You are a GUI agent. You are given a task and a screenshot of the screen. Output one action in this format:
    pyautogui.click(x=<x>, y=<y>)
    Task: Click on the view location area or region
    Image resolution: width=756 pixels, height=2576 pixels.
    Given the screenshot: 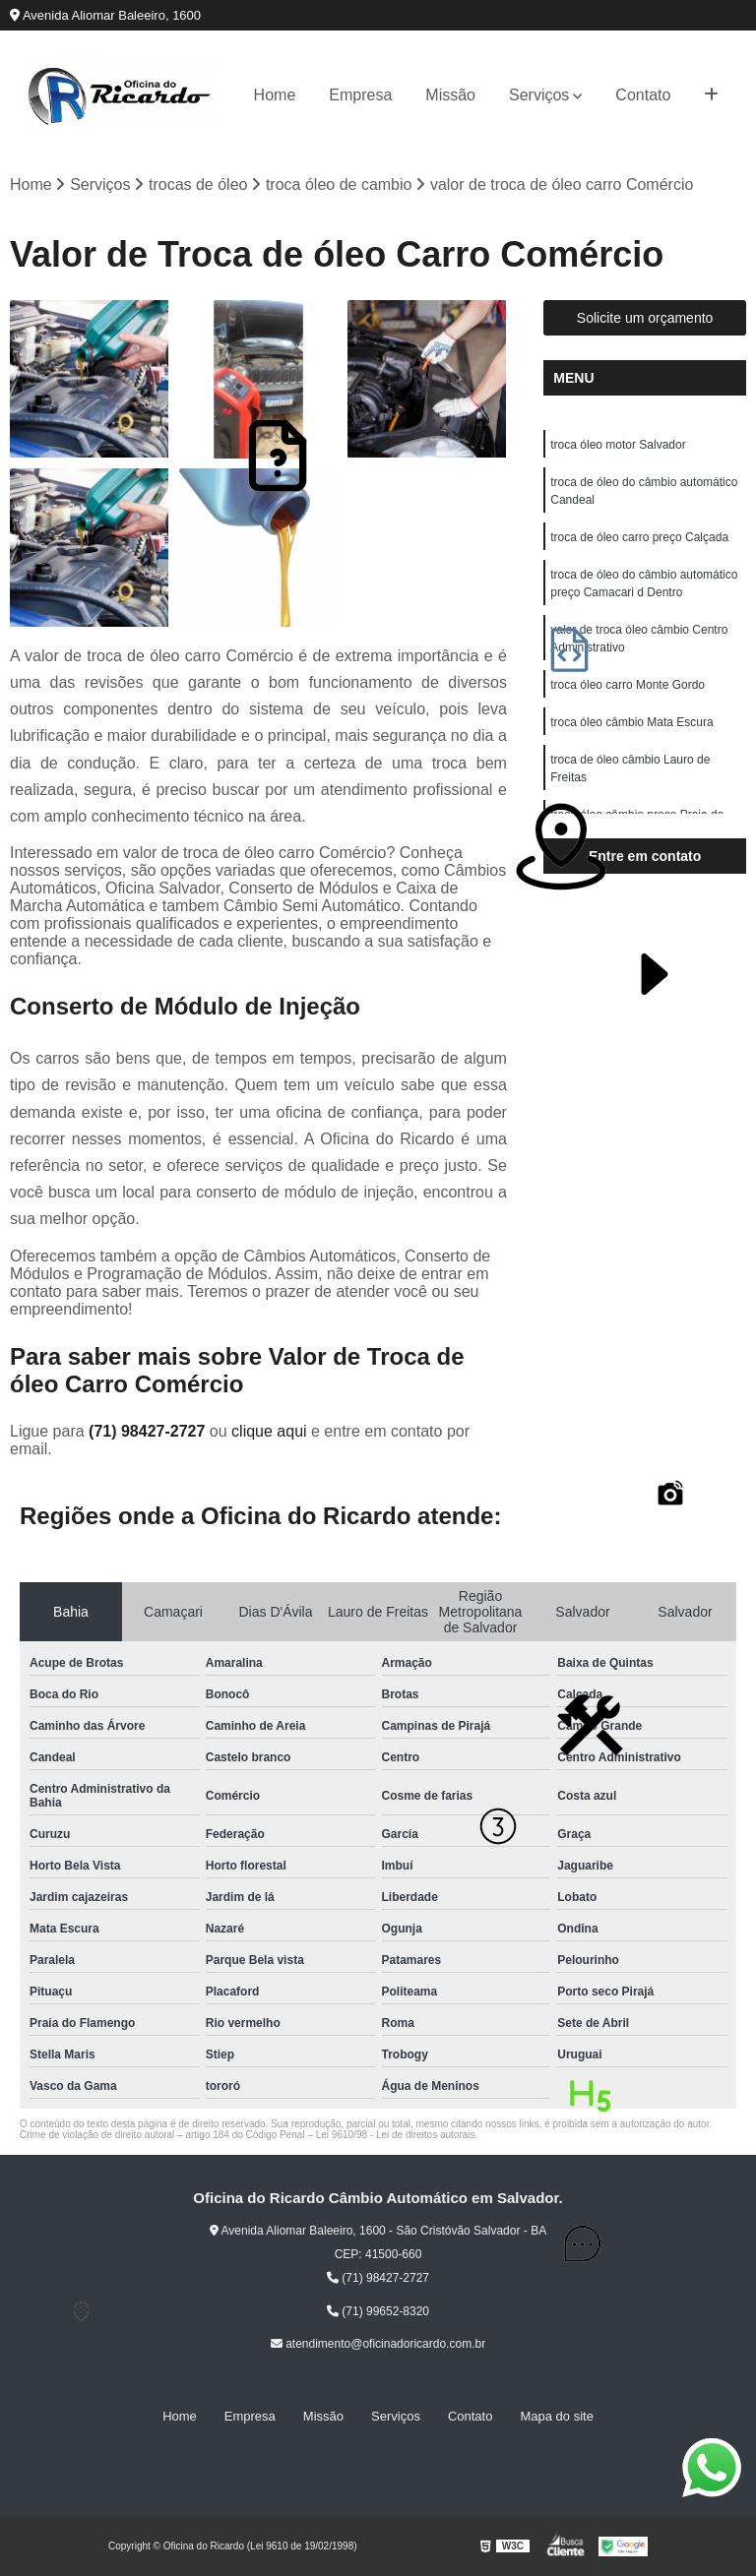 What is the action you would take?
    pyautogui.click(x=561, y=848)
    